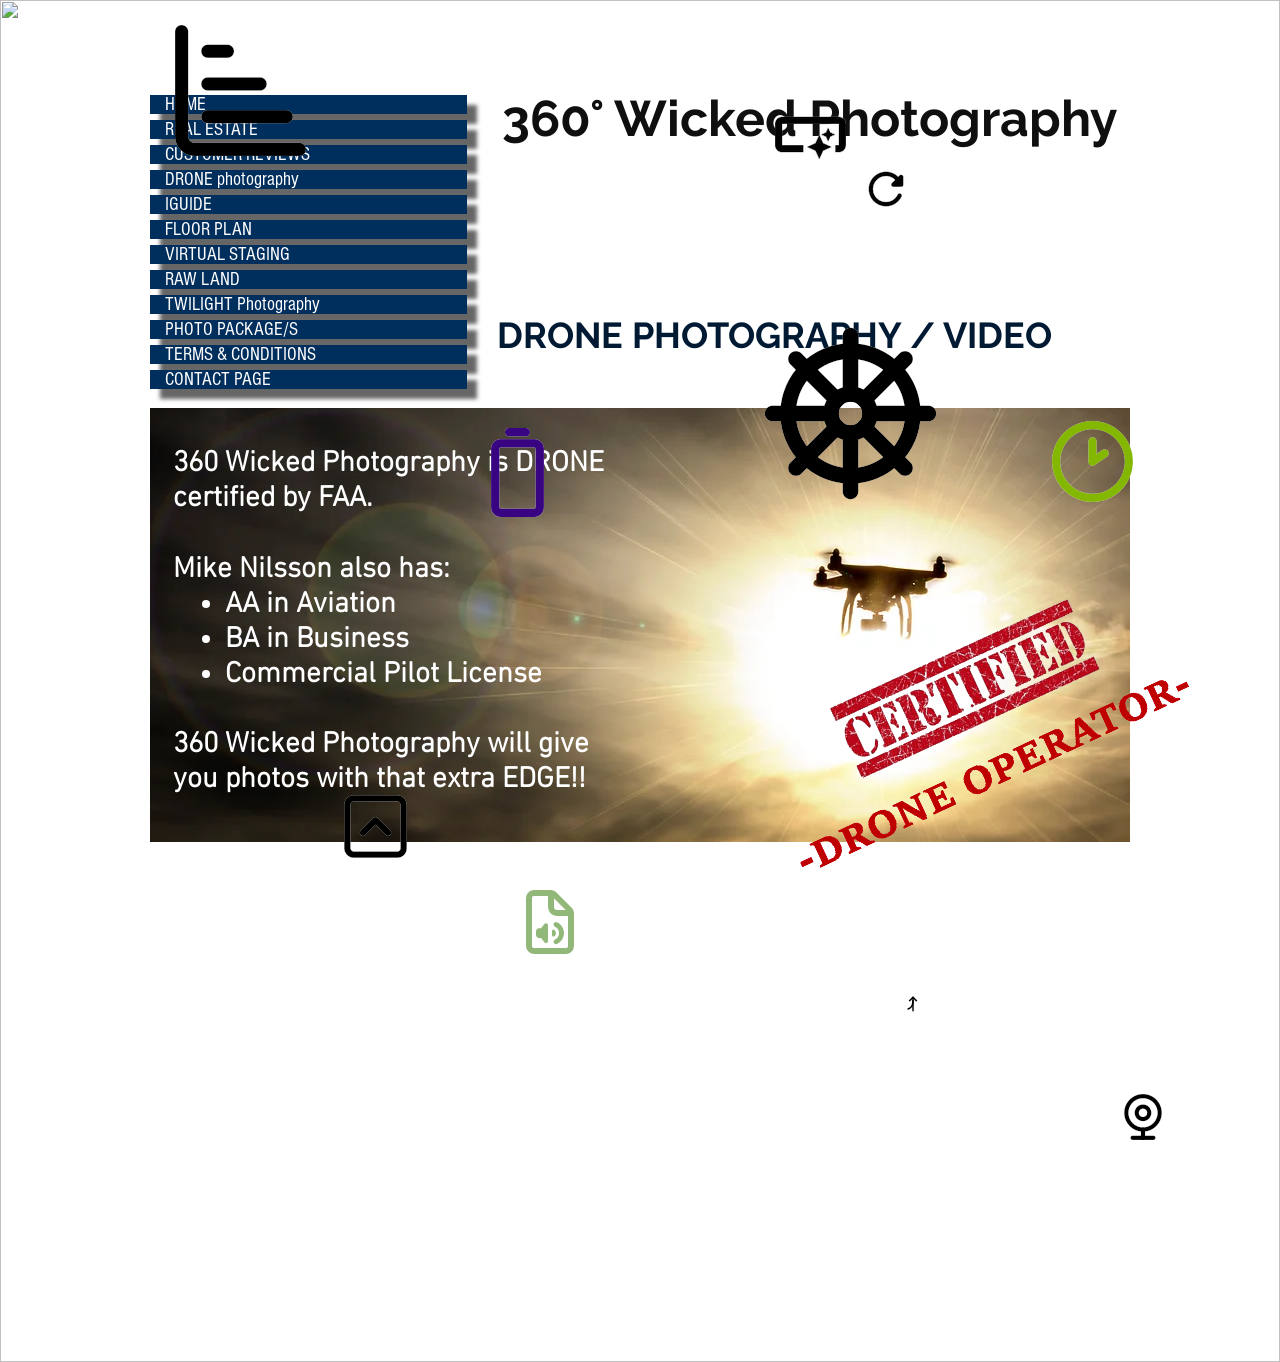 The image size is (1280, 1362). I want to click on merge content or branches to the left, so click(913, 1004).